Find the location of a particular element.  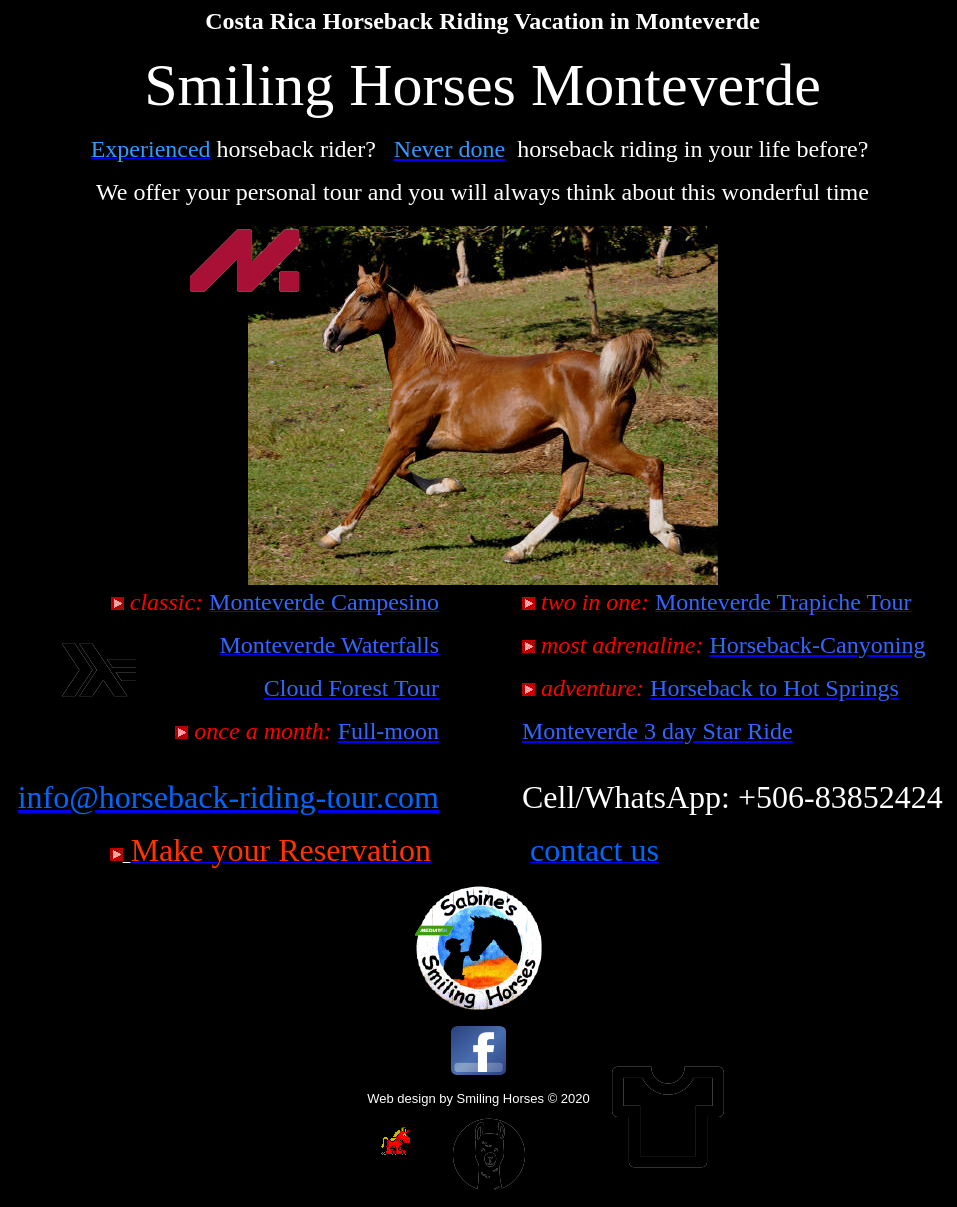

indicates Haskell programming language is located at coordinates (99, 670).